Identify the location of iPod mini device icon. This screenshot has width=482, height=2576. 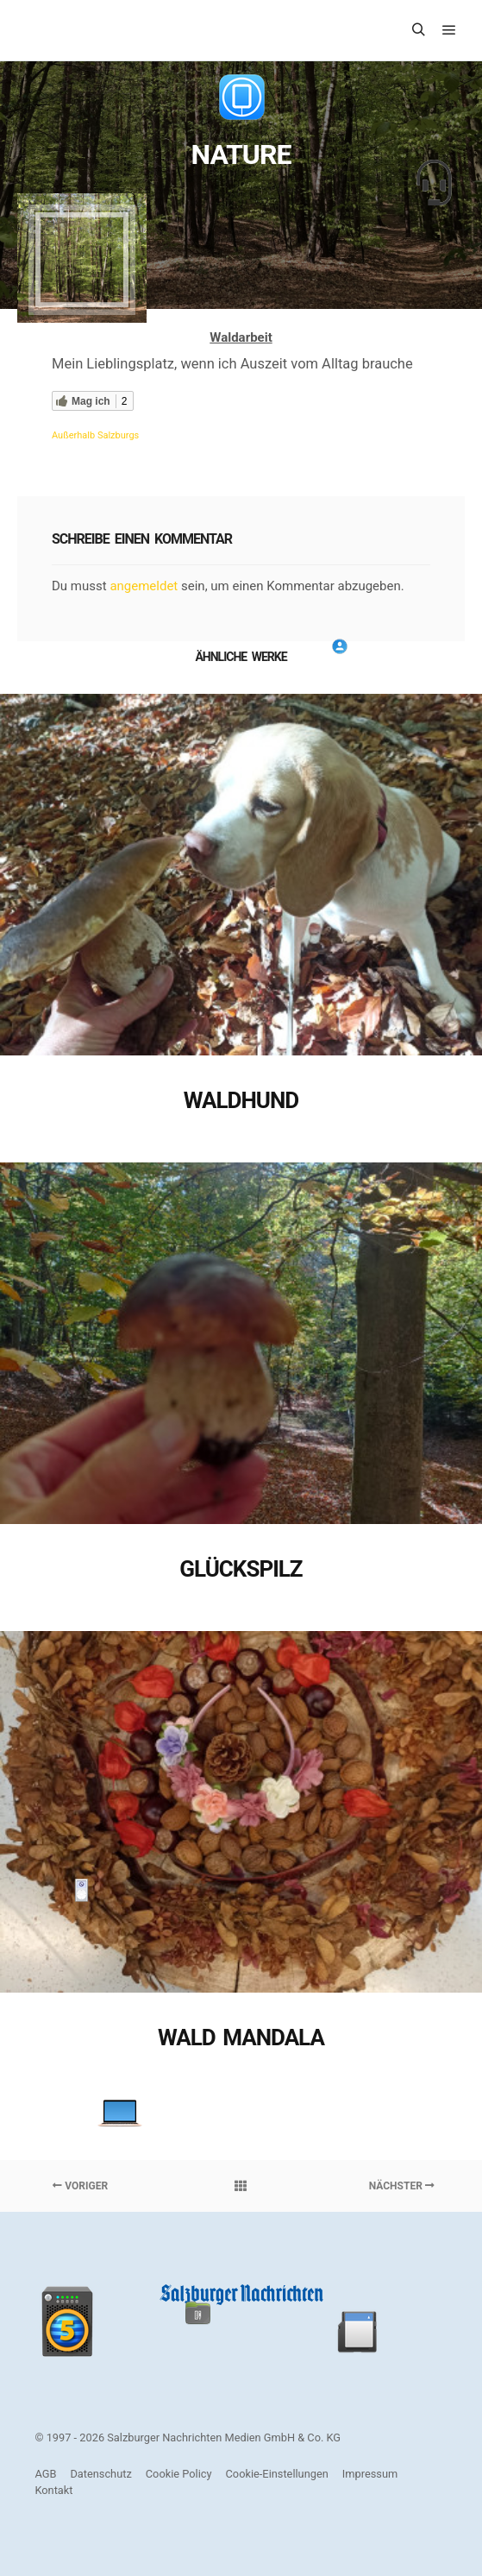
(81, 1890).